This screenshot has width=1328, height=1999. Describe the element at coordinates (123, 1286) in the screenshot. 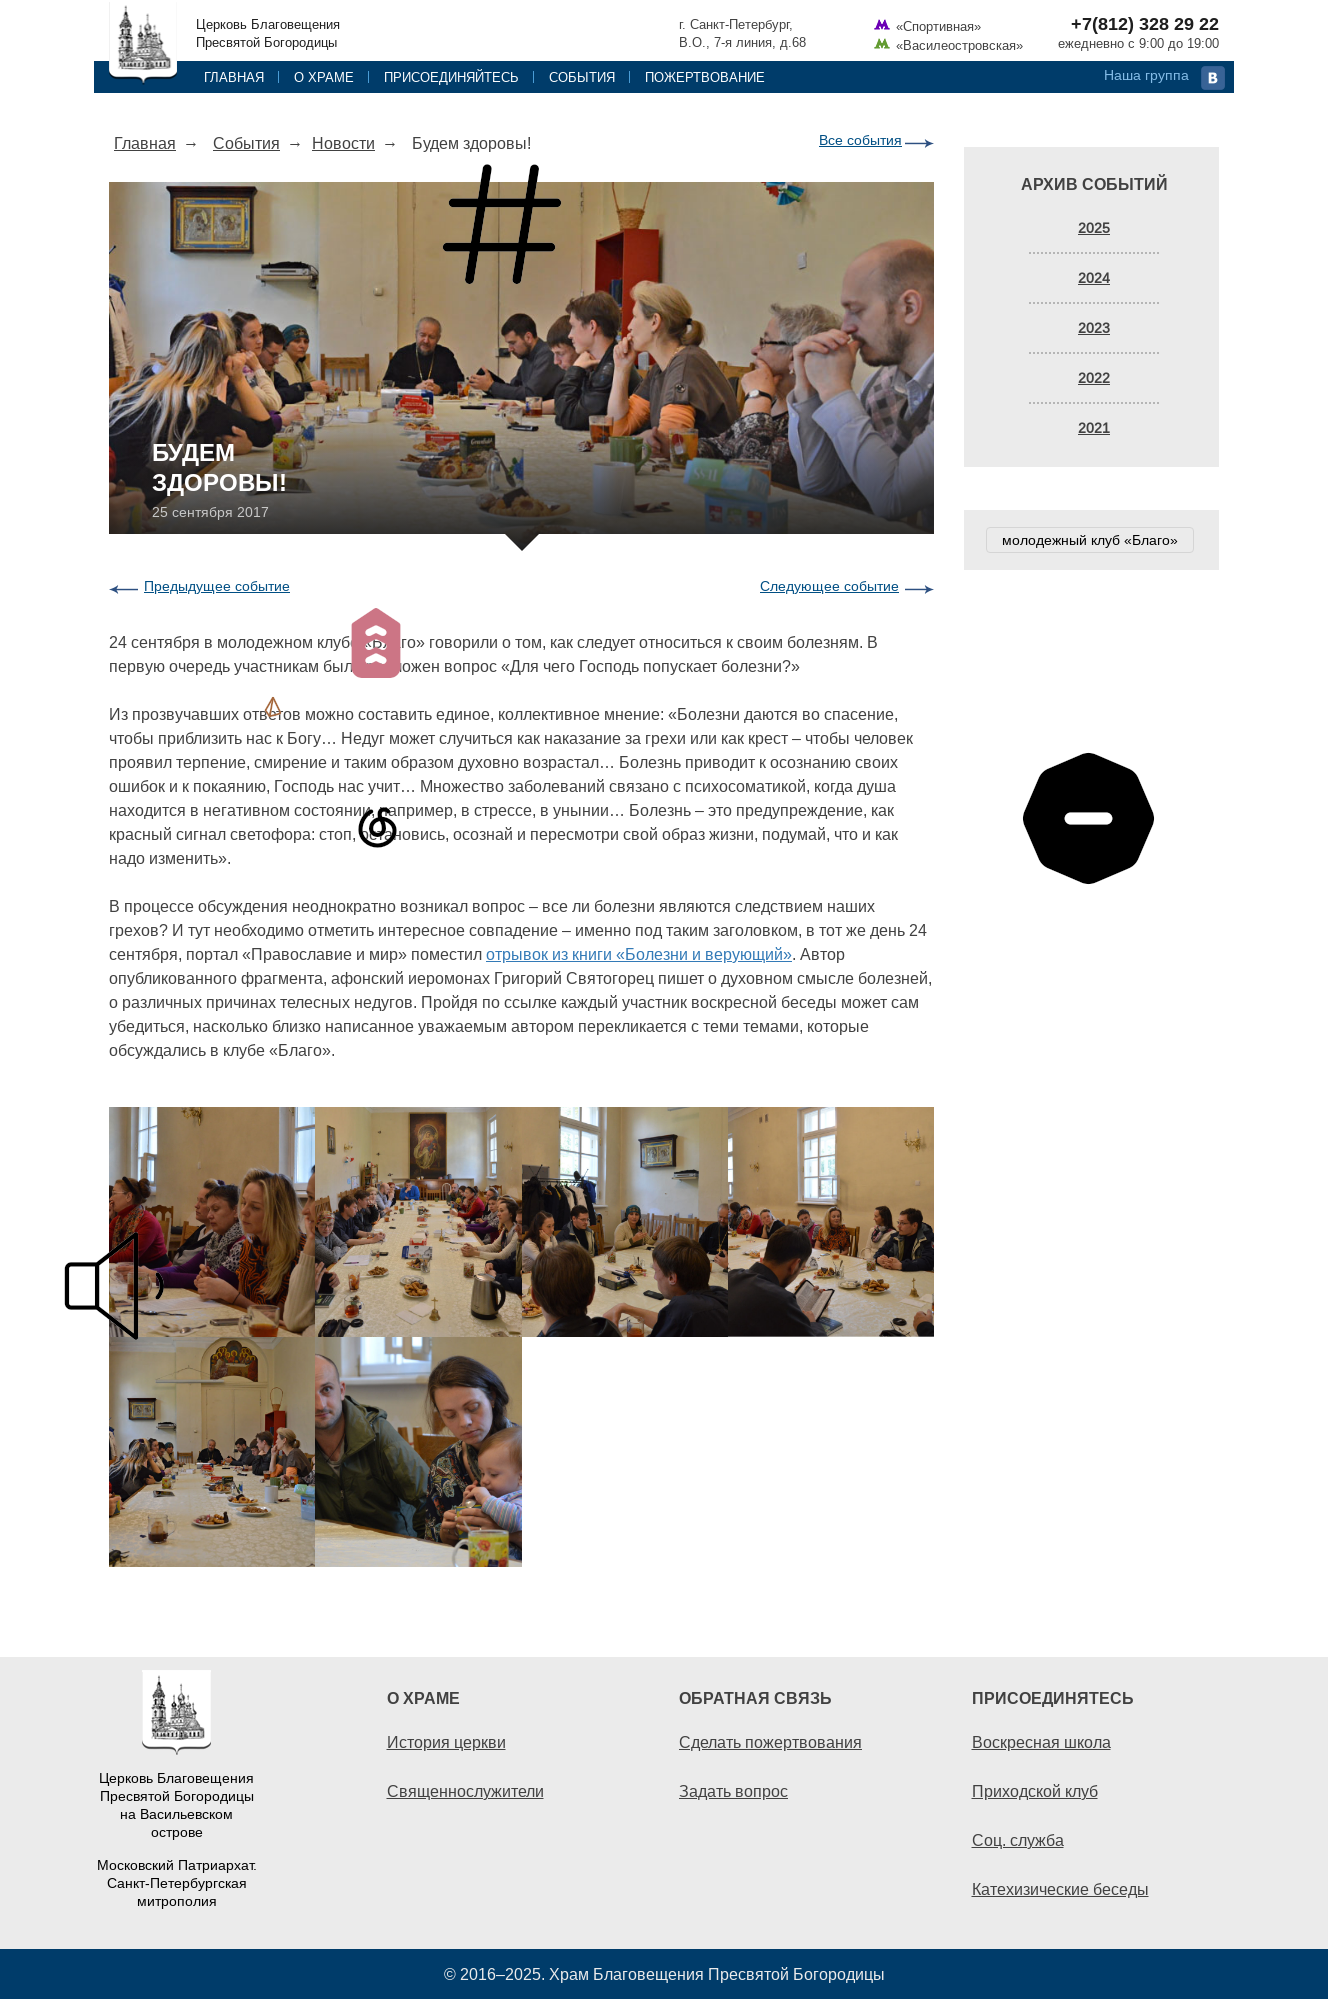

I see `adjust volume to low level` at that location.